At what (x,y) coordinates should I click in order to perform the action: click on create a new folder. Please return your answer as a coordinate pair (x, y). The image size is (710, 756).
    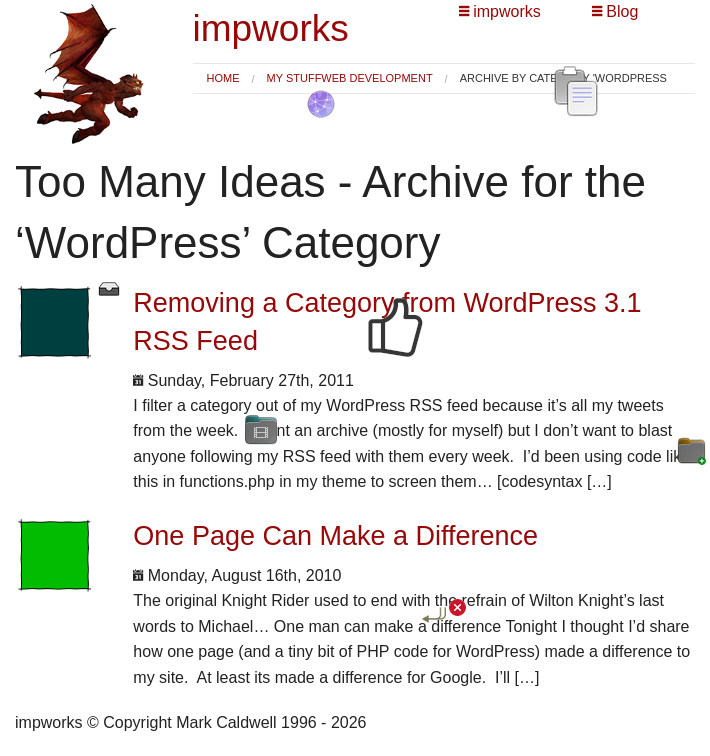
    Looking at the image, I should click on (691, 450).